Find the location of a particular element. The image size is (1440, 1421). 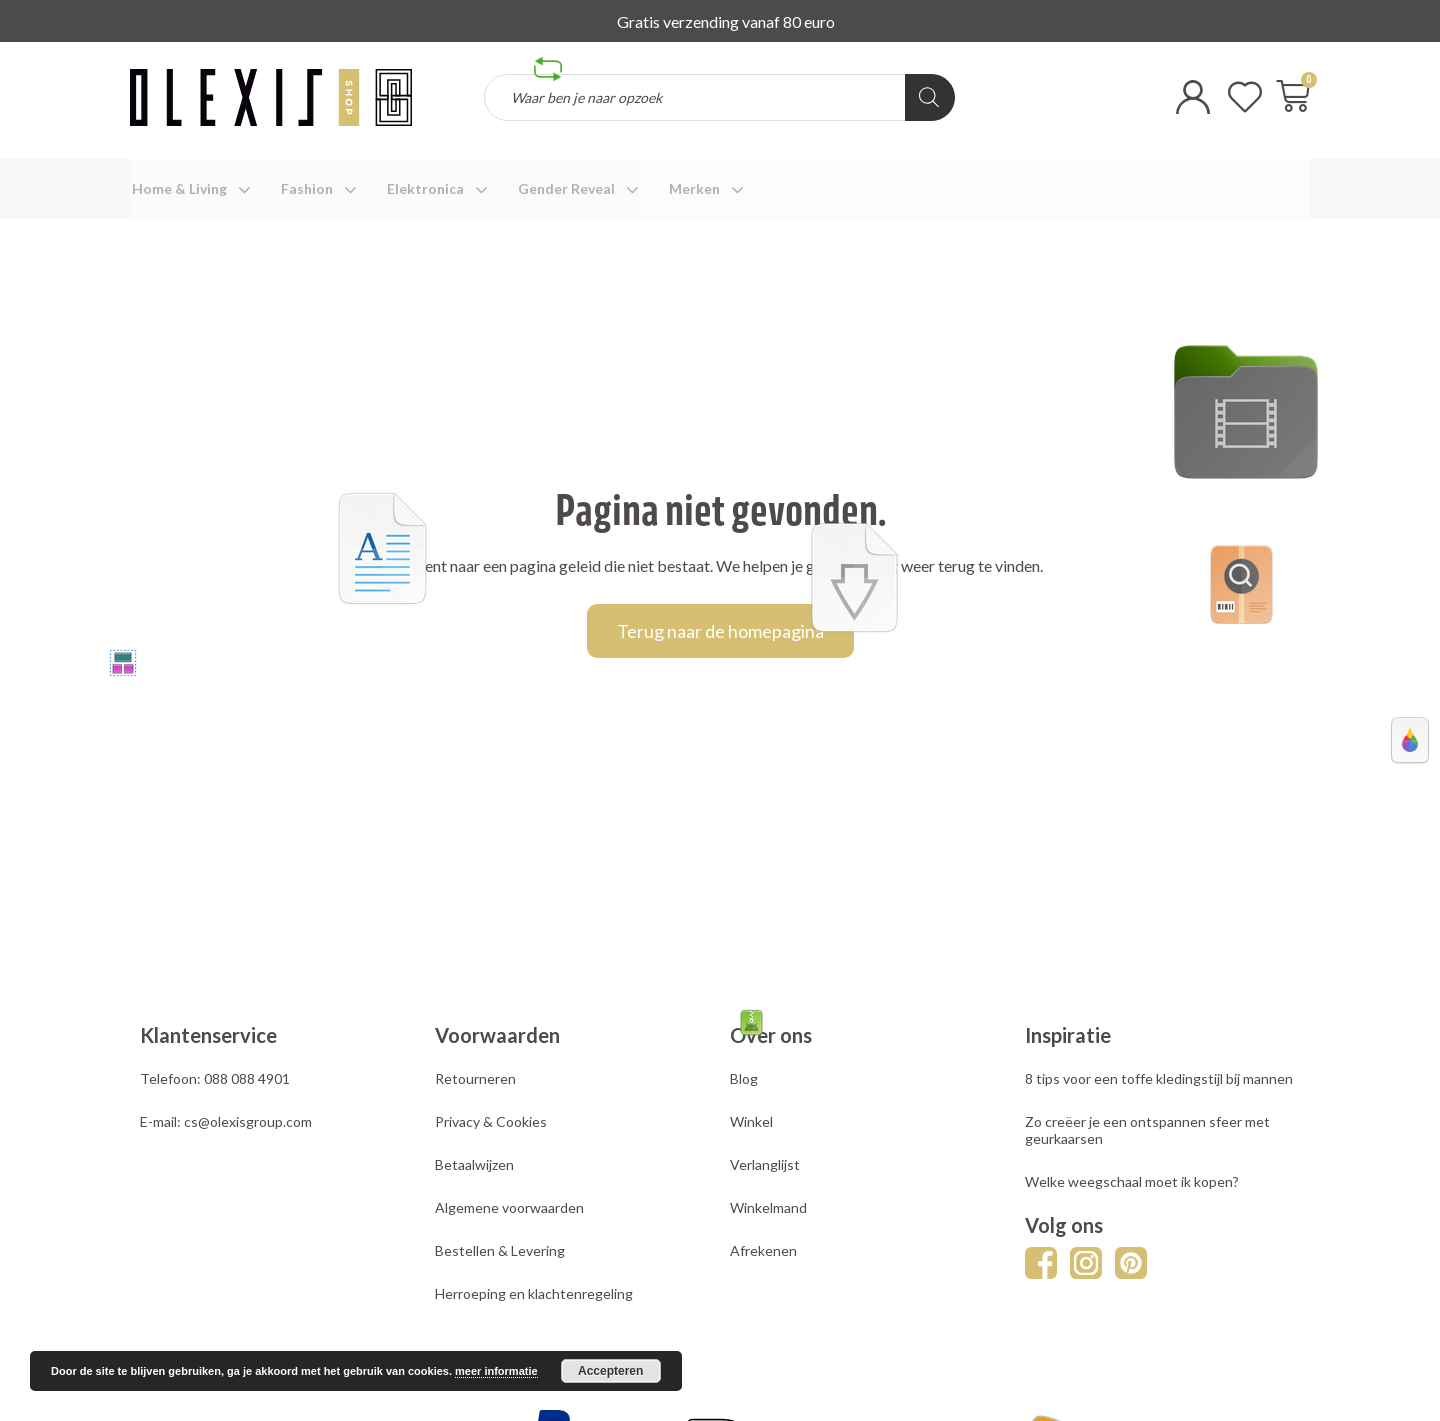

resolving package dependencies is located at coordinates (1241, 584).